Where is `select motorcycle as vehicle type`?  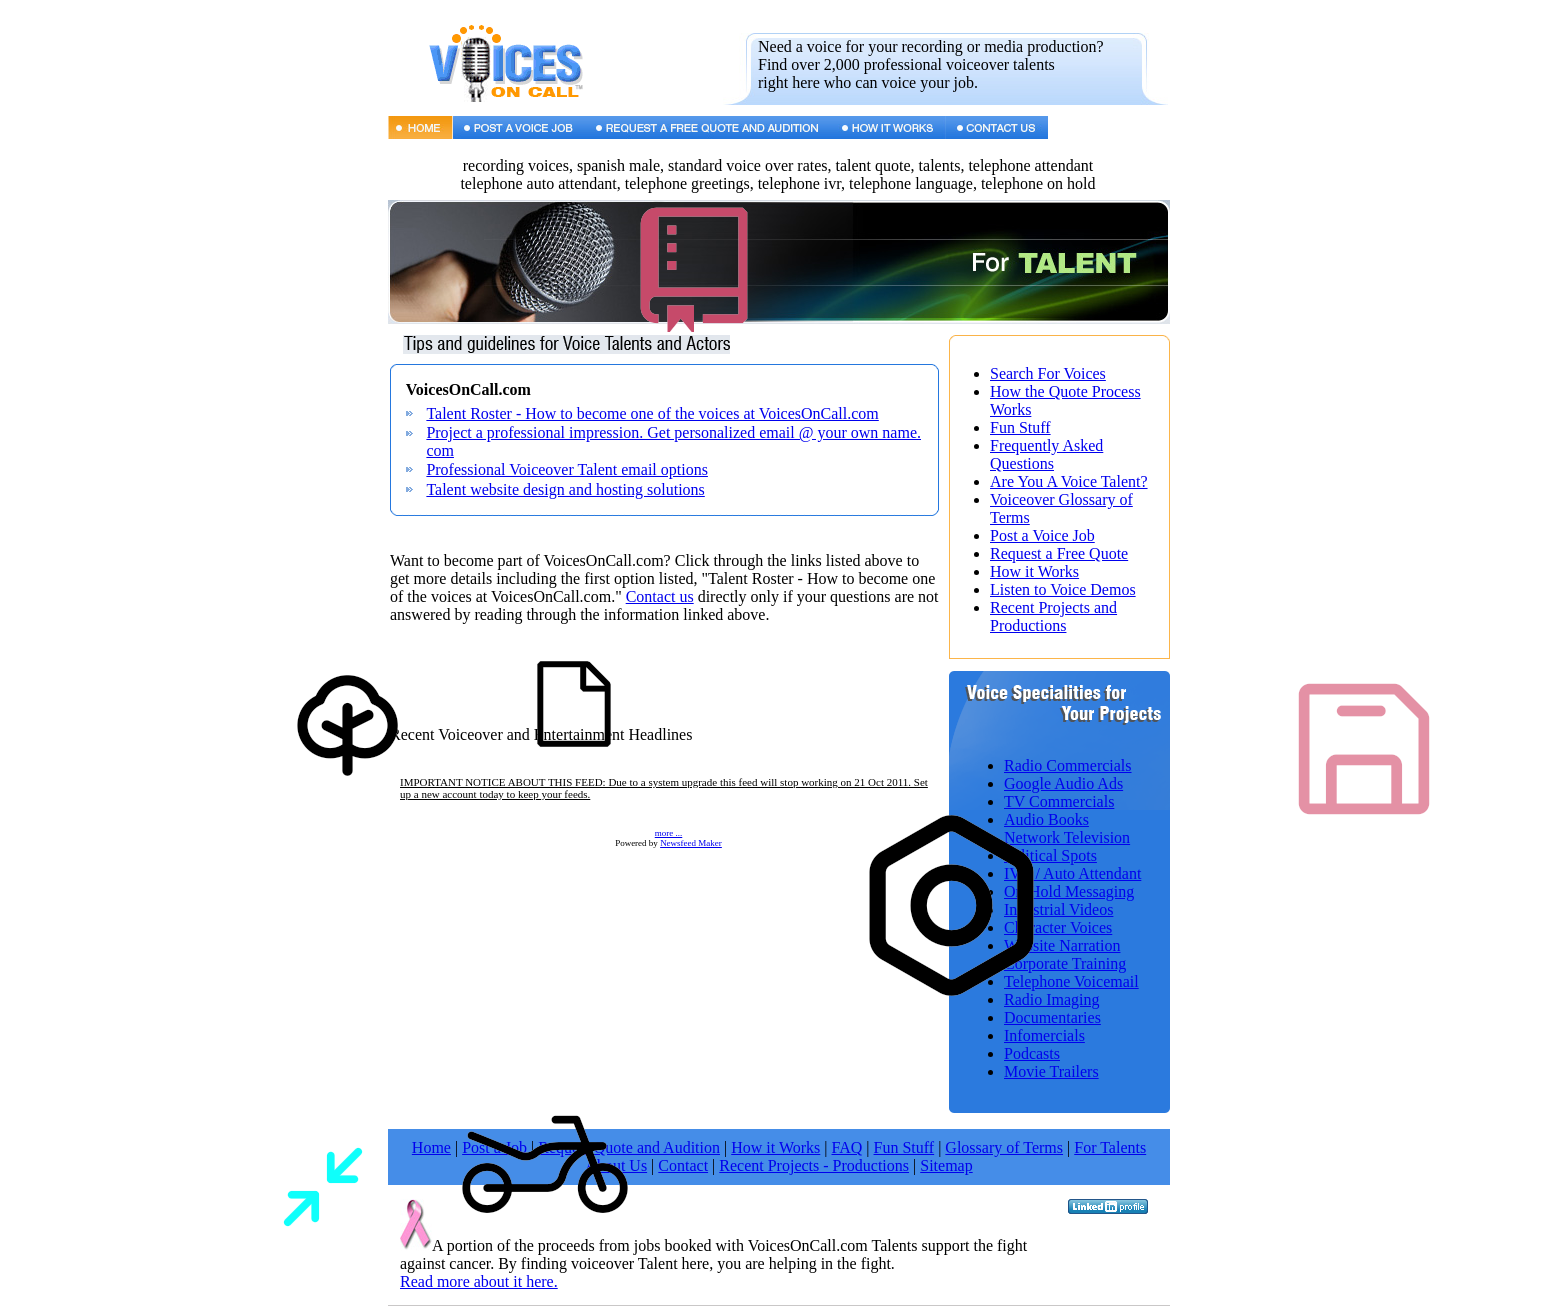 select motorcycle as vehicle type is located at coordinates (545, 1167).